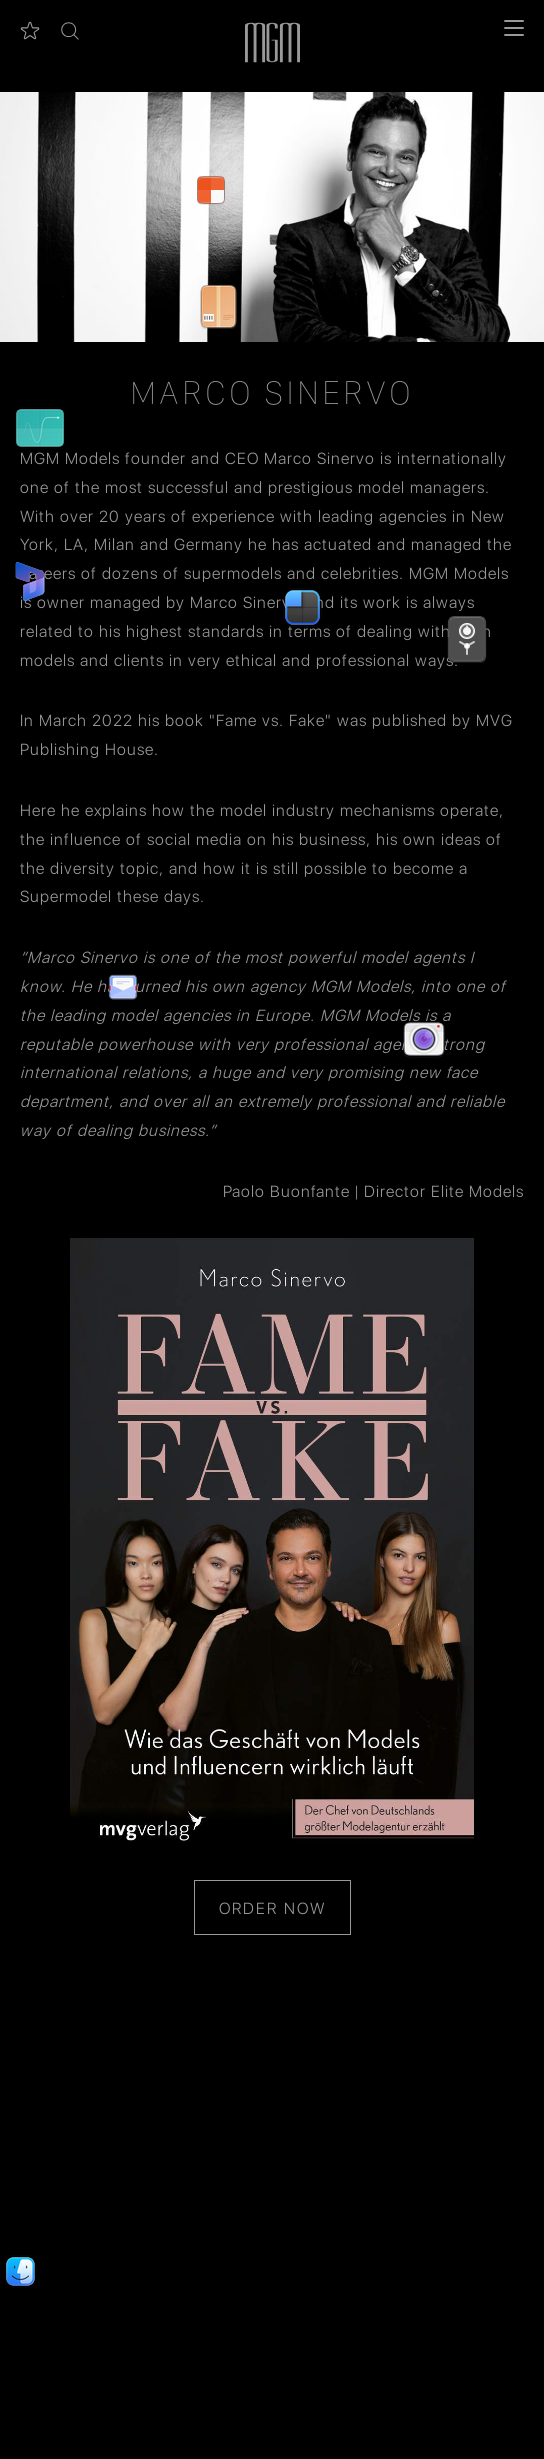  Describe the element at coordinates (302, 607) in the screenshot. I see `switch between virtual desktops or workspaces` at that location.